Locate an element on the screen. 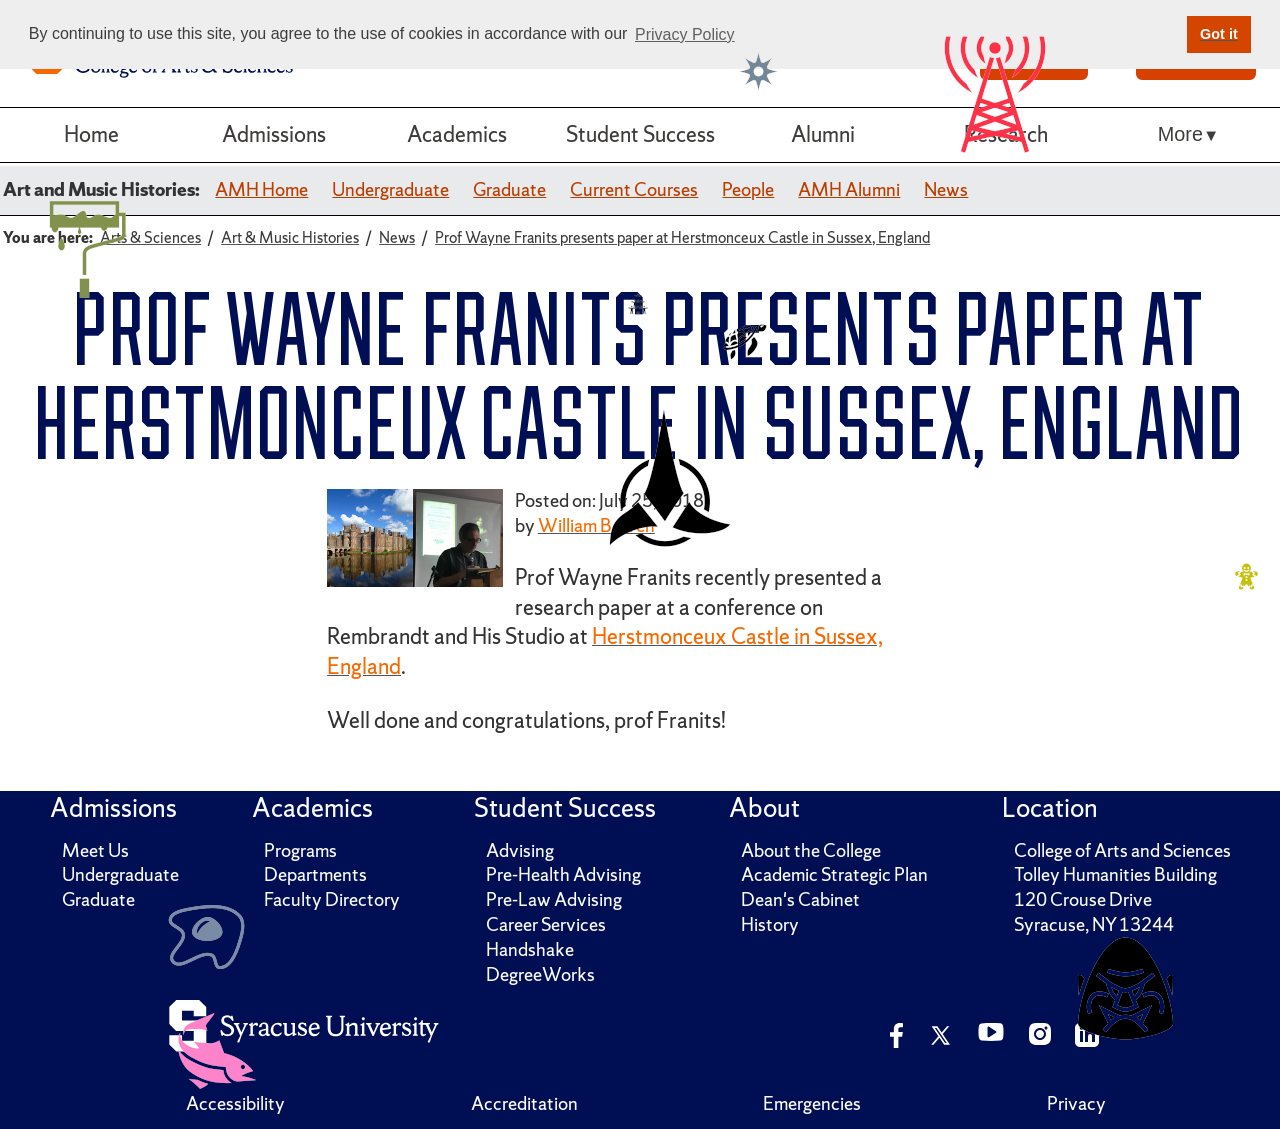  indicates a hazard or danger zone in gameplay is located at coordinates (758, 71).